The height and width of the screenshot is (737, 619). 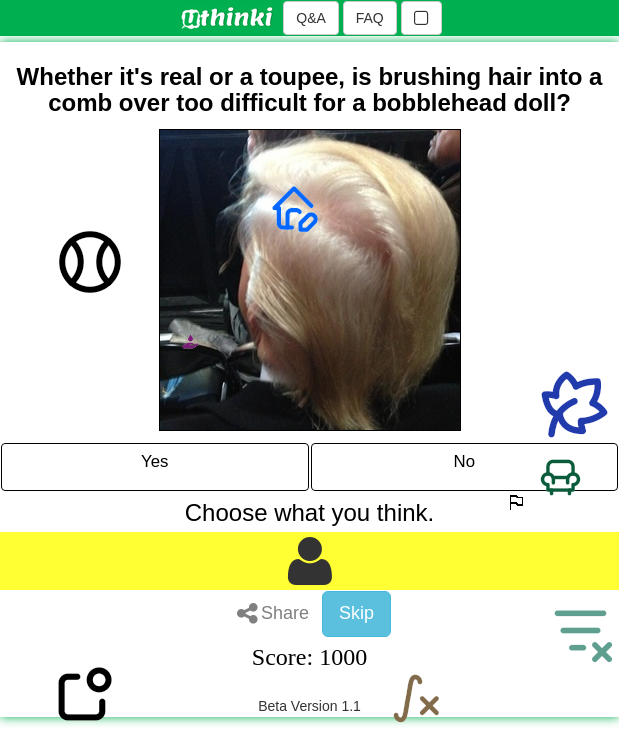 What do you see at coordinates (580, 630) in the screenshot?
I see `clear all active filters` at bounding box center [580, 630].